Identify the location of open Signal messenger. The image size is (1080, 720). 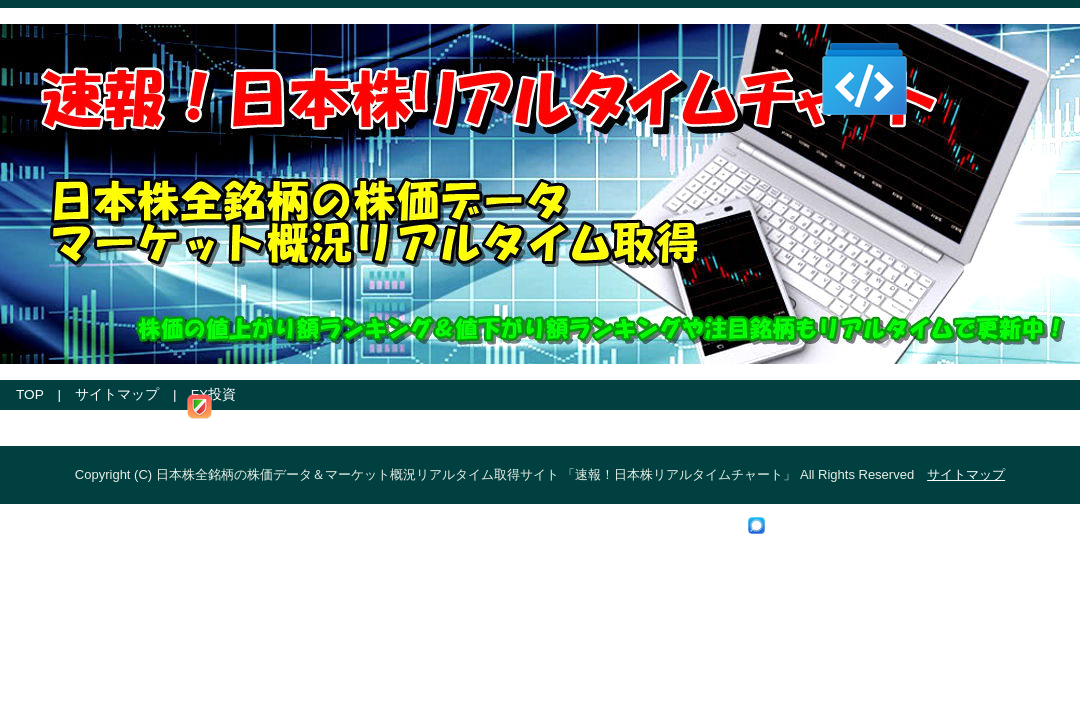
(756, 525).